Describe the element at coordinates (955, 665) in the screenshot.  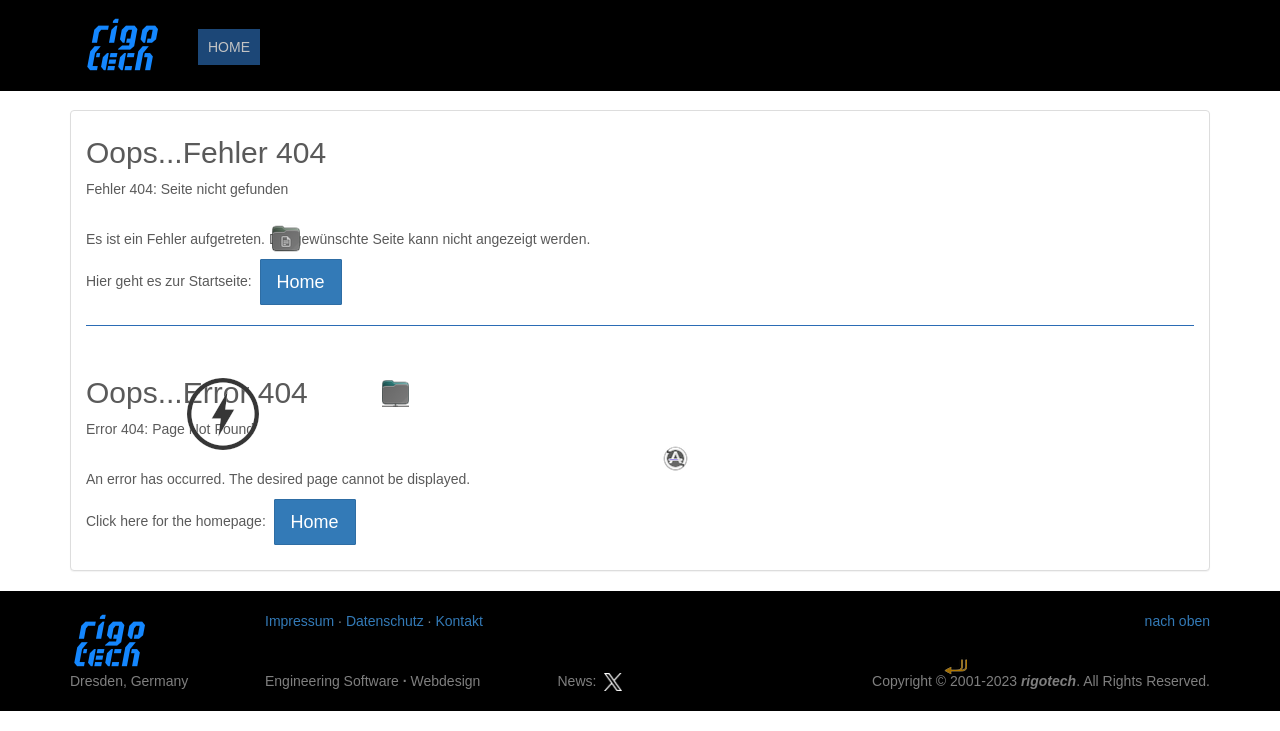
I see `reply to all recipients of an email` at that location.